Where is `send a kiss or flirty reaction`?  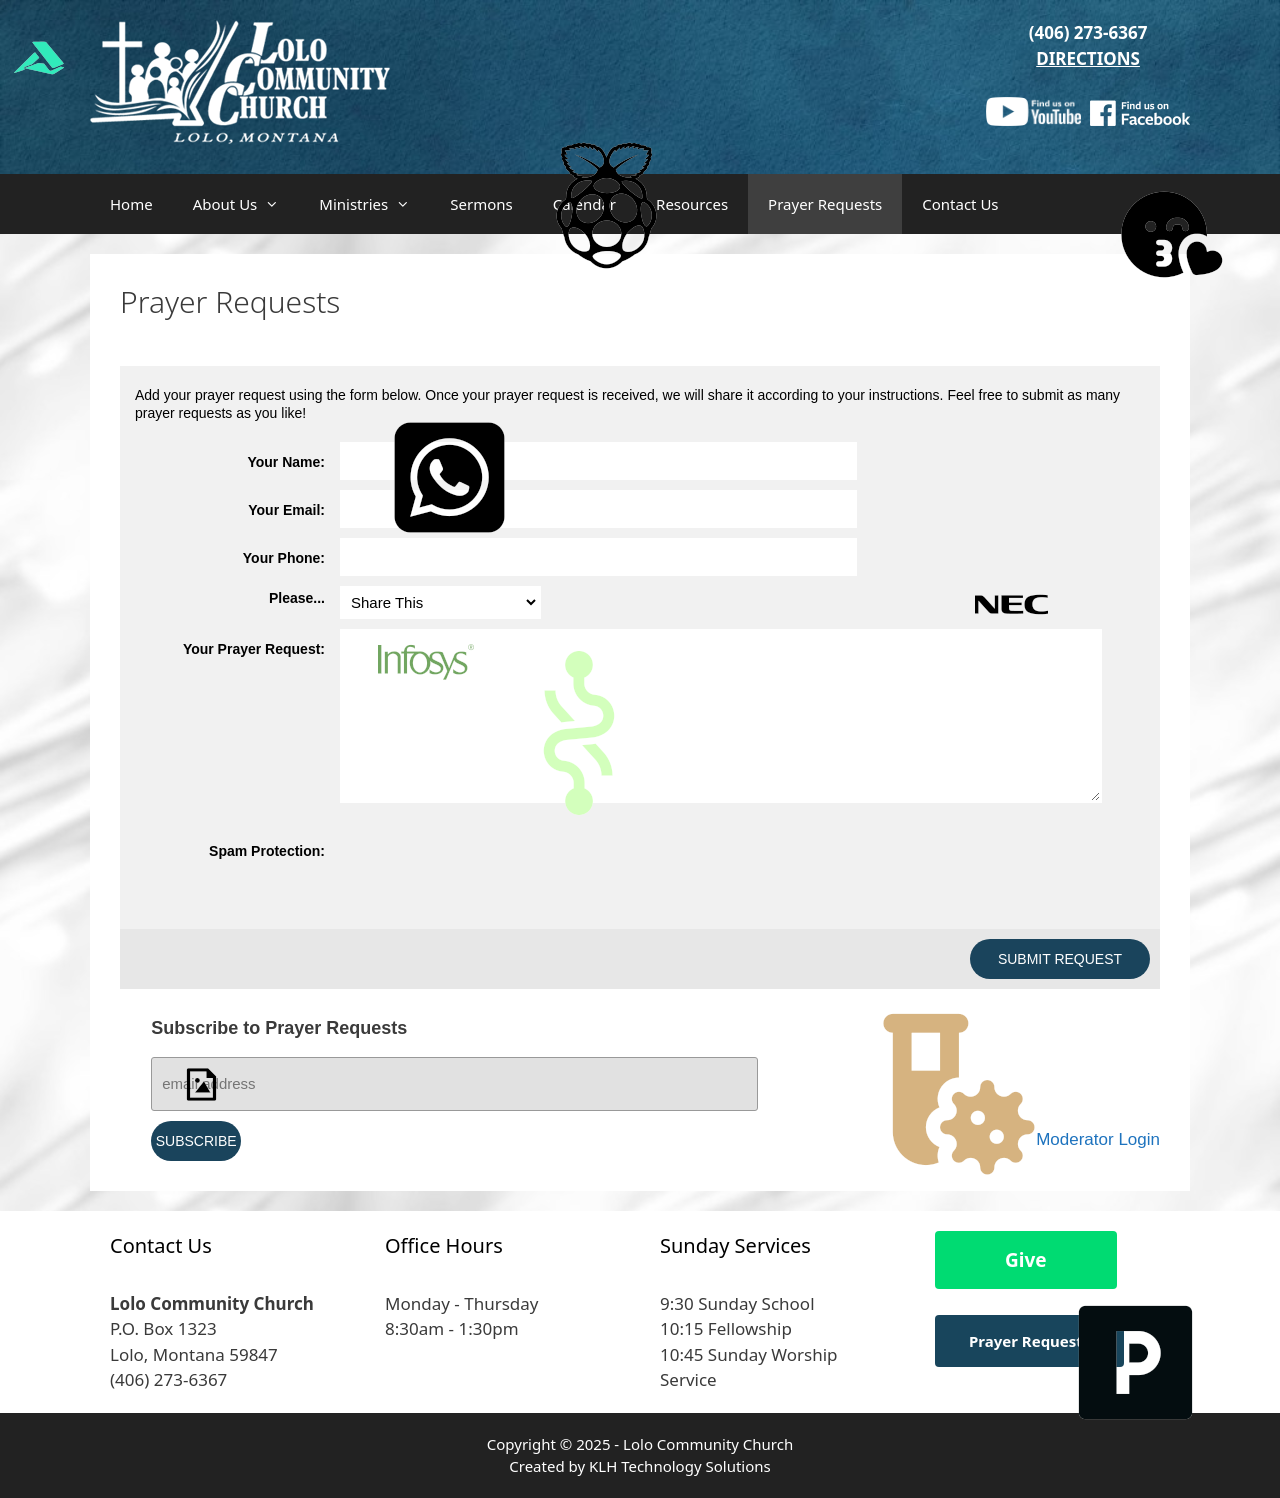 send a kiss or flirty reaction is located at coordinates (1169, 234).